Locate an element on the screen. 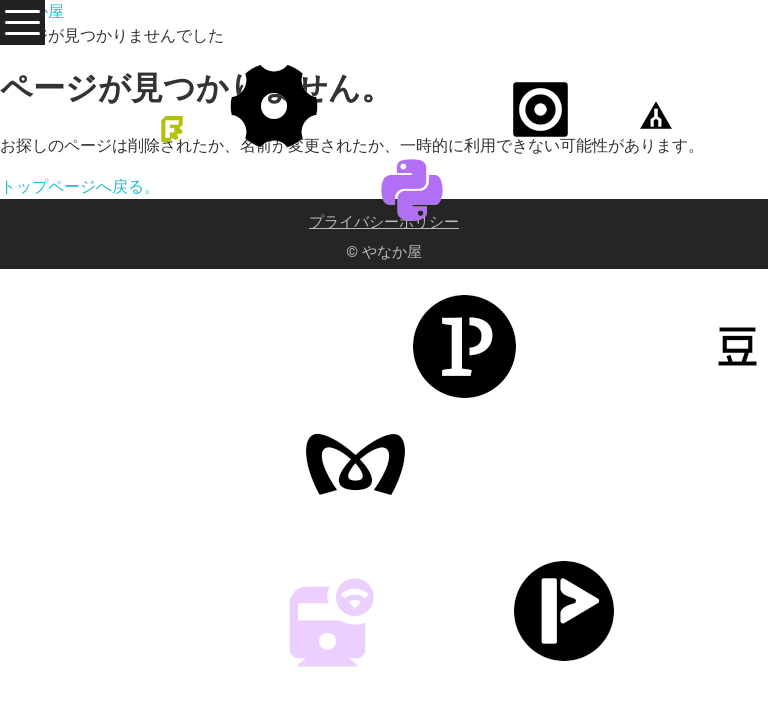  indicates wifi is available on this train is located at coordinates (327, 624).